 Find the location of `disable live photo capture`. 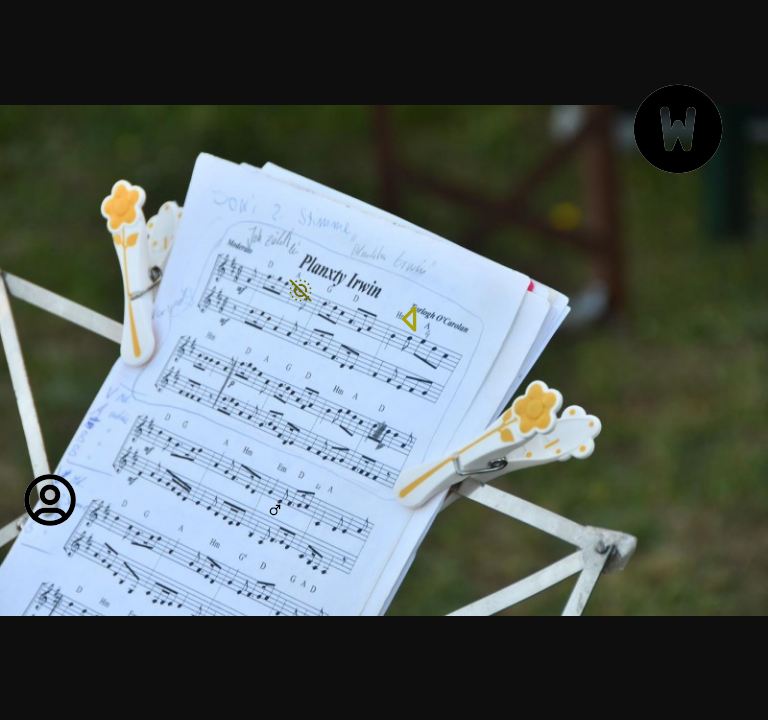

disable live photo capture is located at coordinates (300, 290).